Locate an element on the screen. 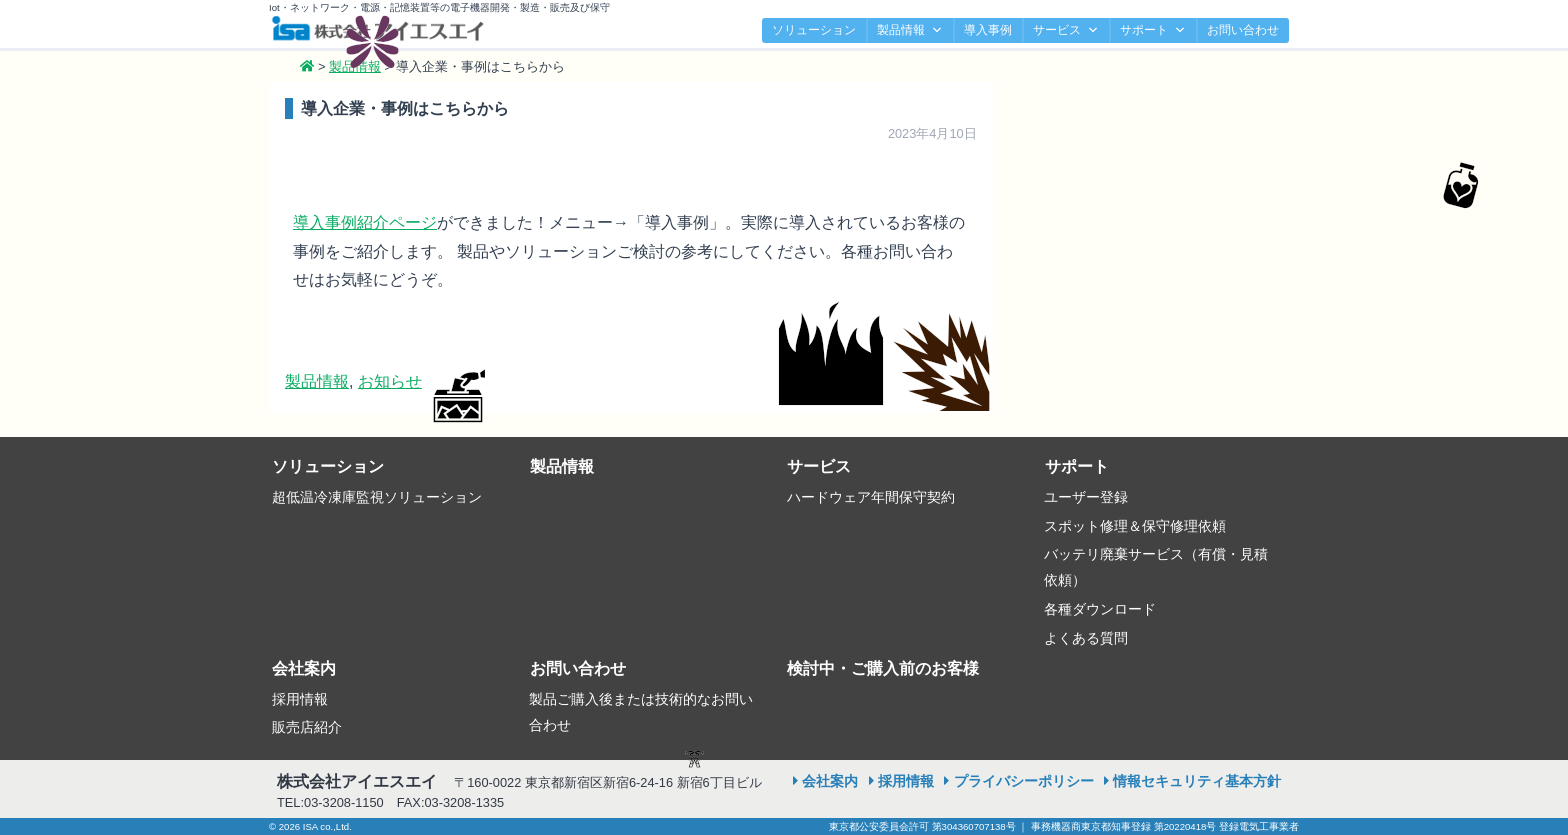 Image resolution: width=1568 pixels, height=835 pixels. indicates an explosion or blast effect in a game is located at coordinates (941, 361).